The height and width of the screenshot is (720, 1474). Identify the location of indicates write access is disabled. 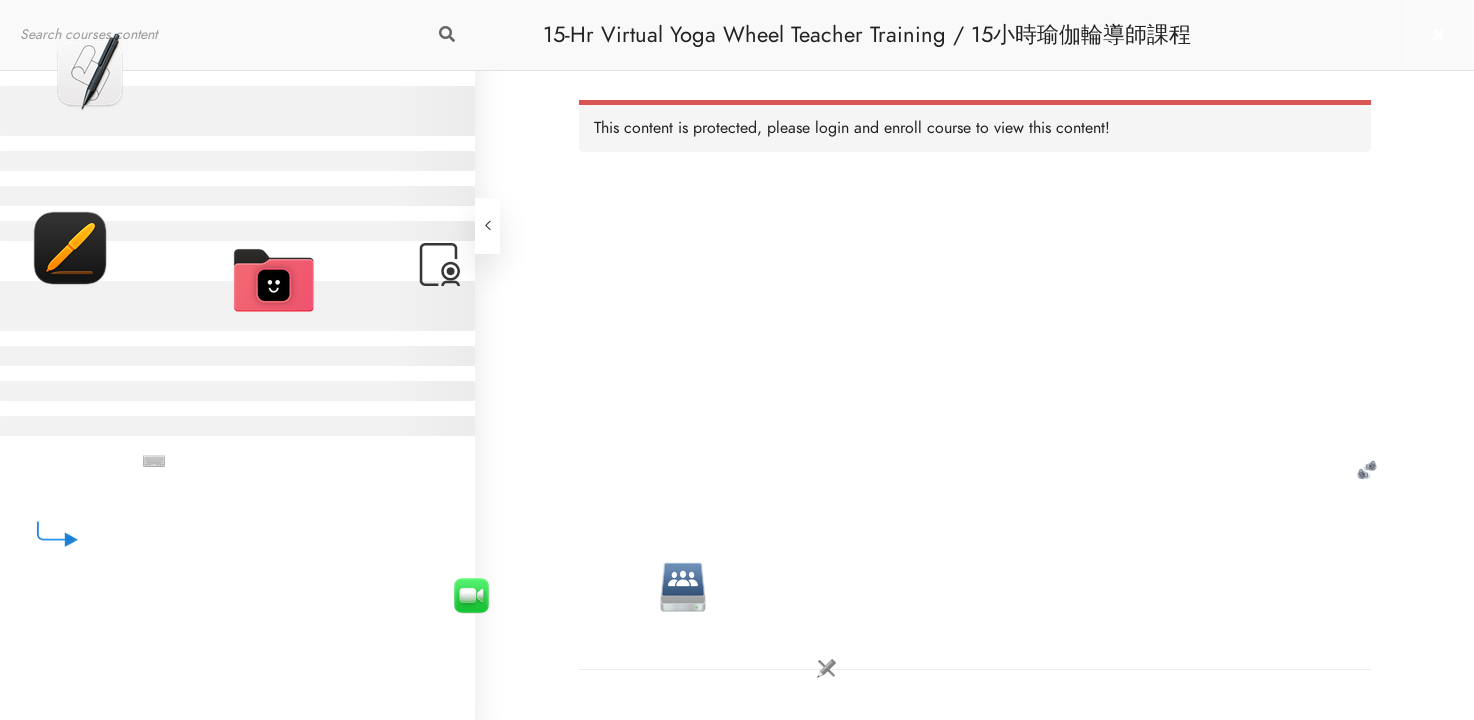
(826, 668).